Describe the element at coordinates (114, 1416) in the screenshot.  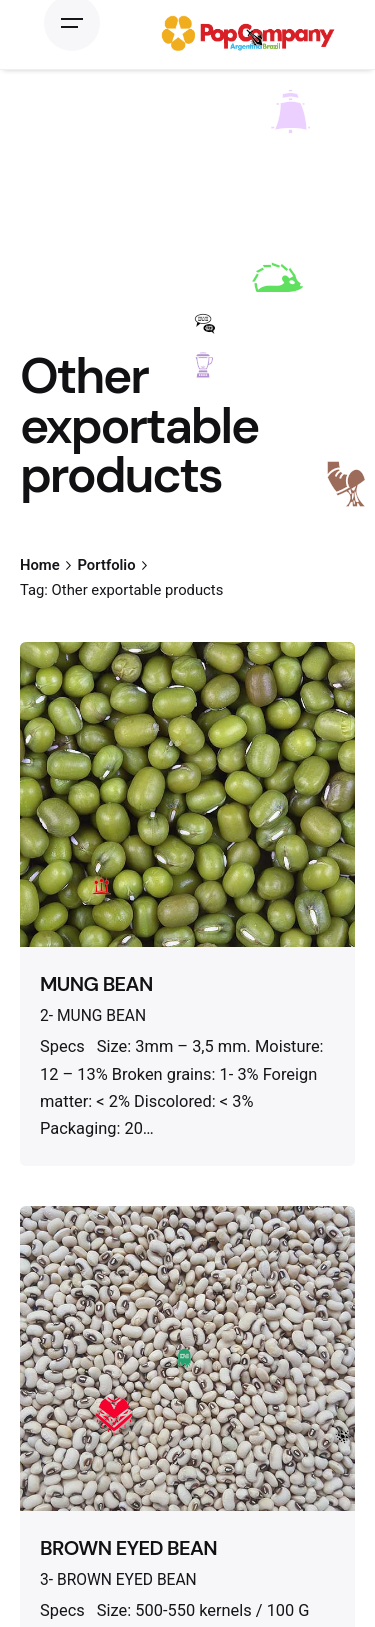
I see `select poncho clothing item` at that location.